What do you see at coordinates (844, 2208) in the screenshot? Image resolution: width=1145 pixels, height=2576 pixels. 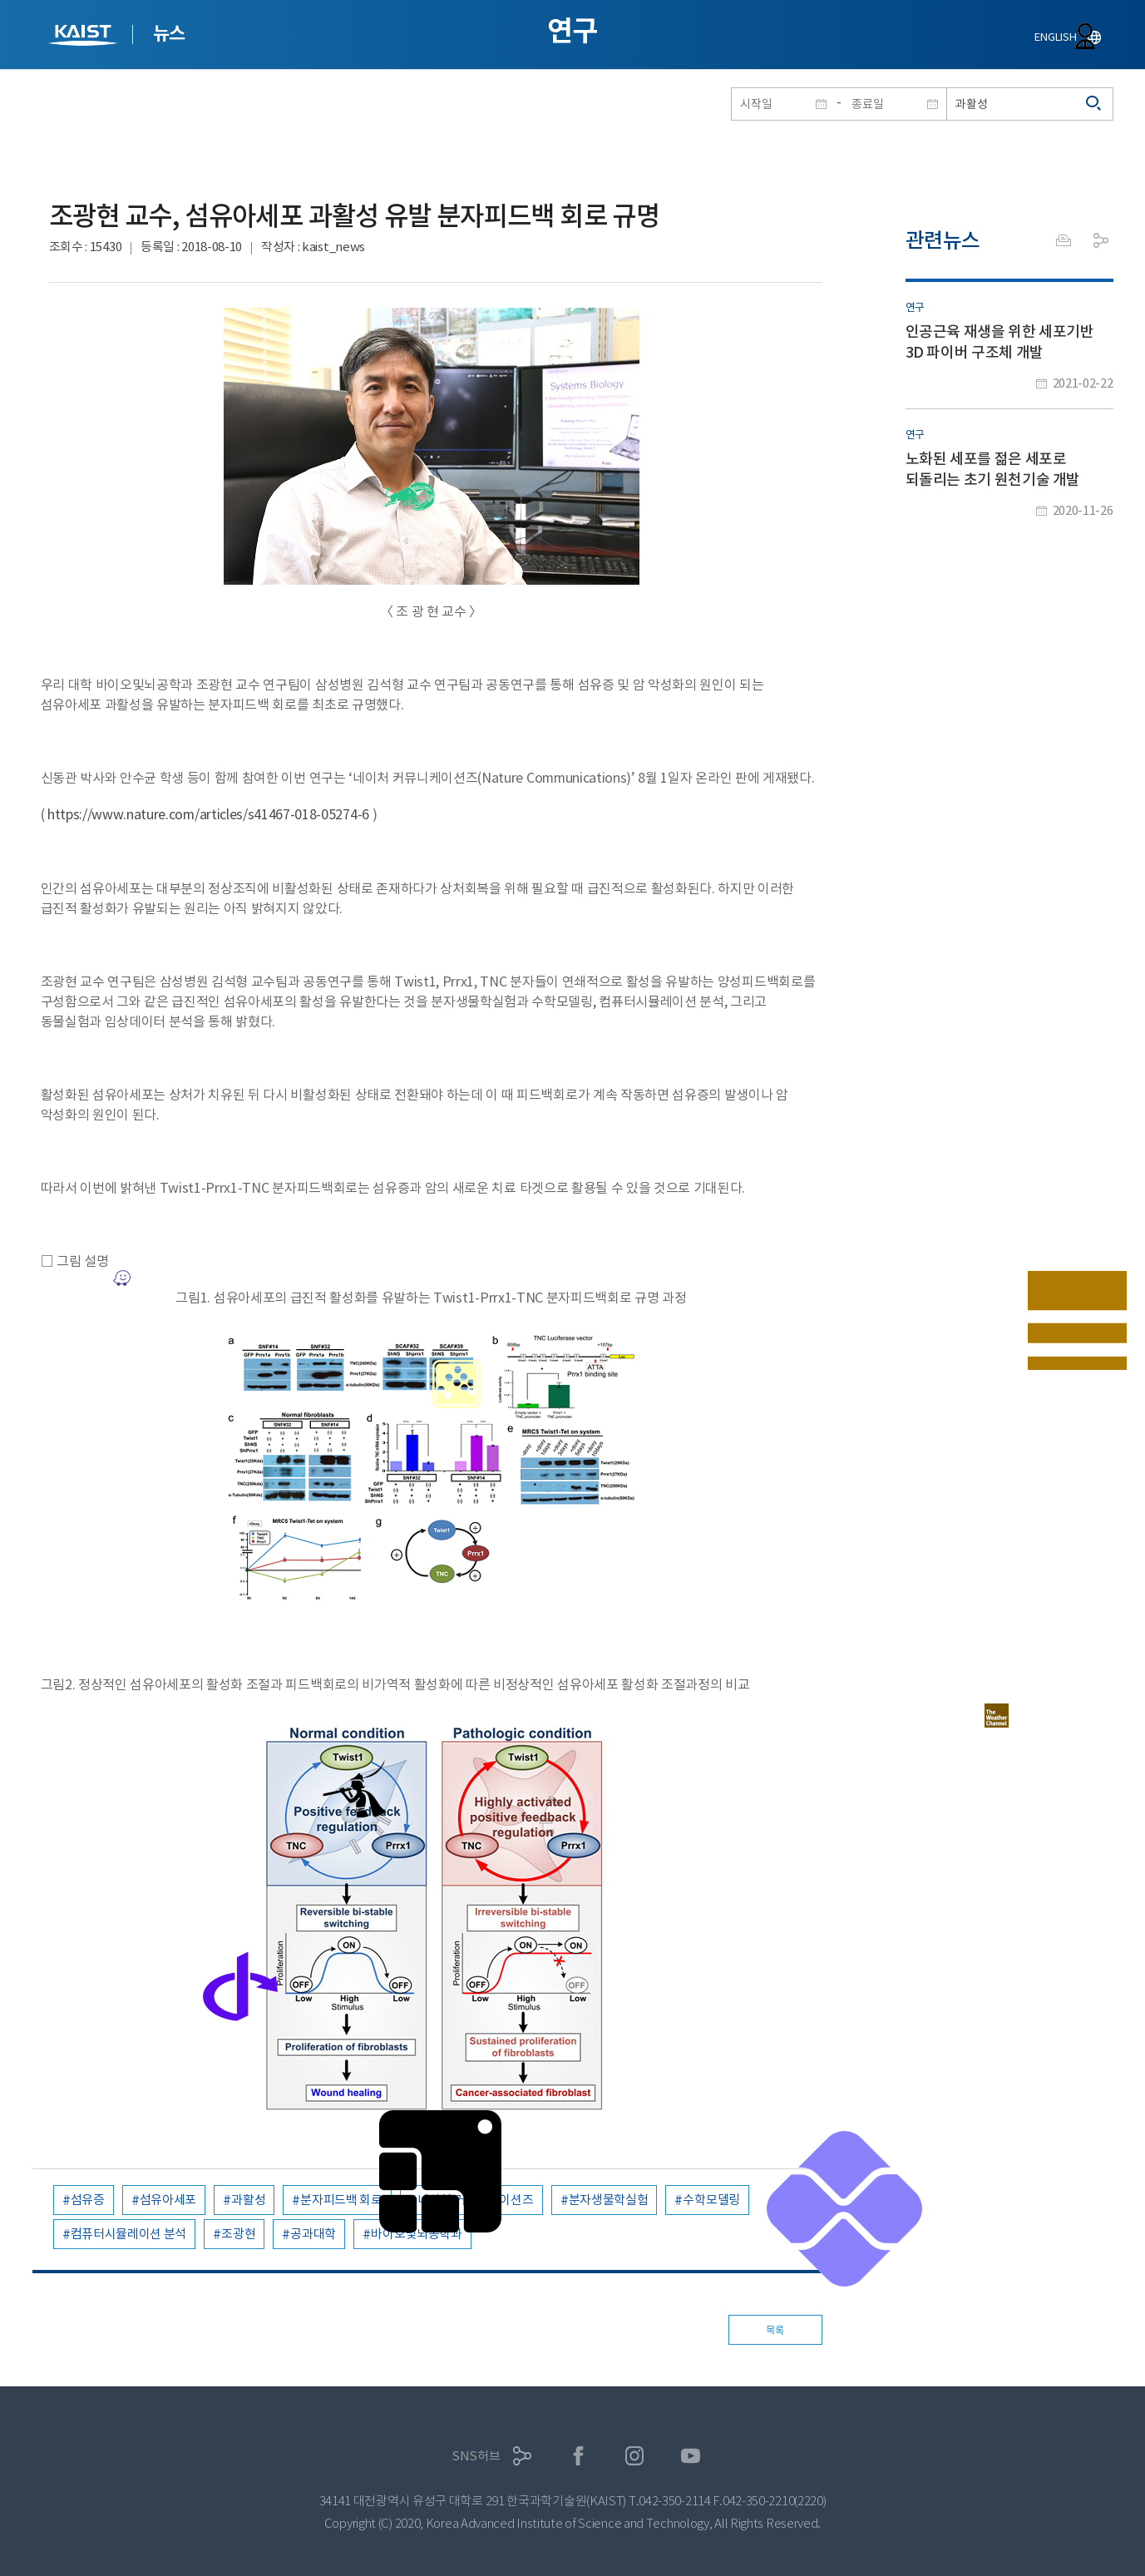 I see `pix instant payment system logo` at bounding box center [844, 2208].